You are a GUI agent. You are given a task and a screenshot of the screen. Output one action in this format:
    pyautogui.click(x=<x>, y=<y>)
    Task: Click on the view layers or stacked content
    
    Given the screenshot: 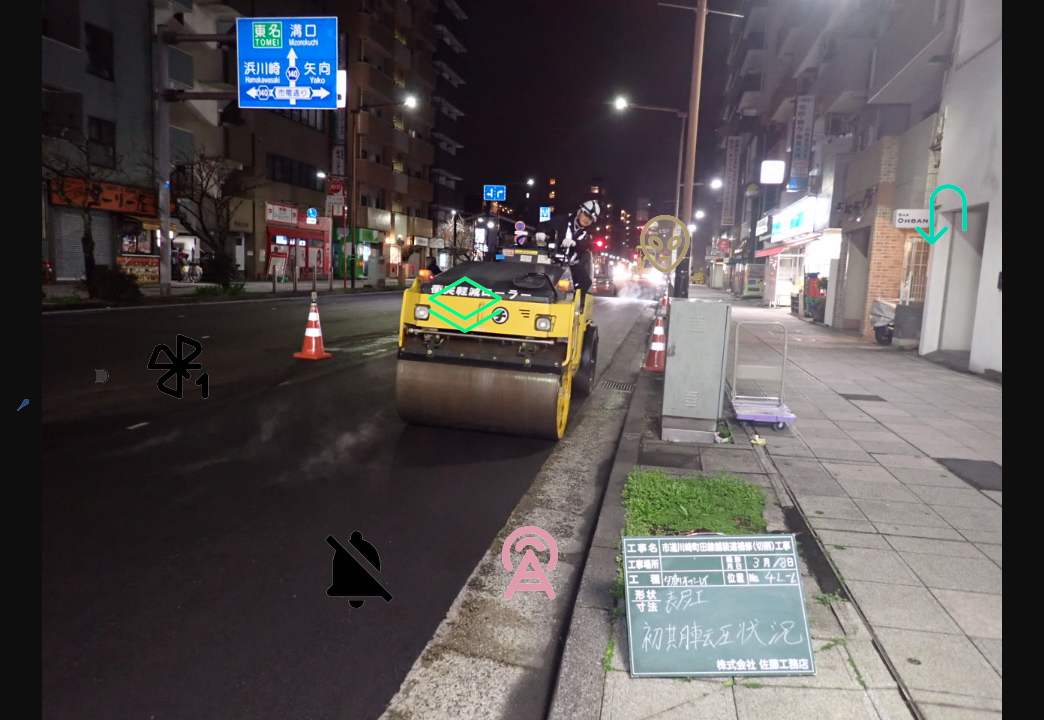 What is the action you would take?
    pyautogui.click(x=465, y=306)
    